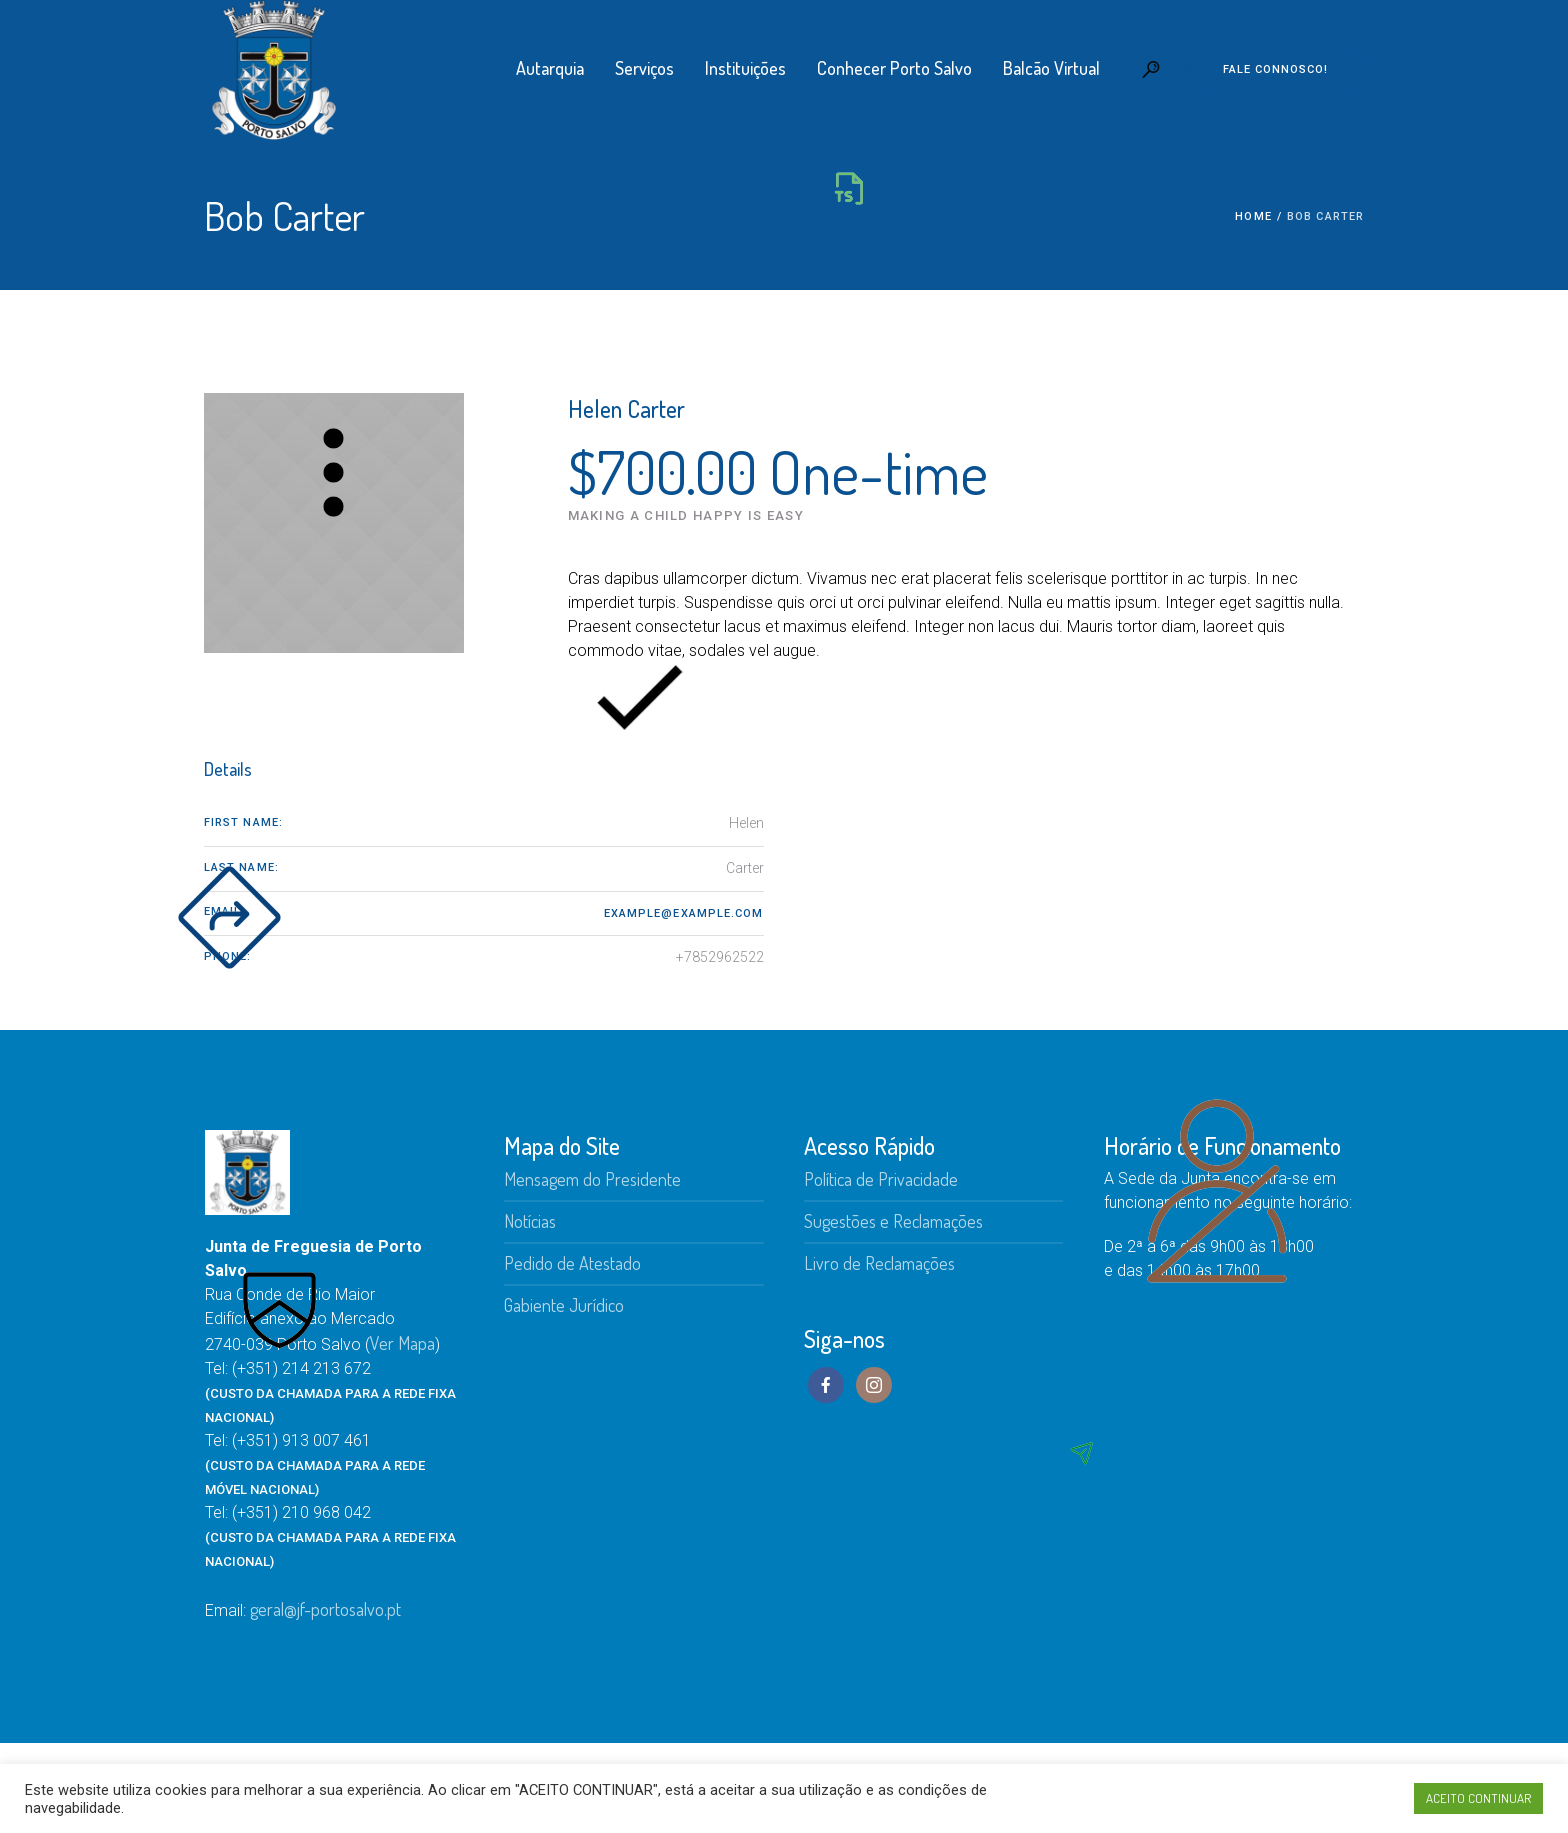 The image size is (1568, 1833). Describe the element at coordinates (279, 1305) in the screenshot. I see `security or protection status indicator` at that location.